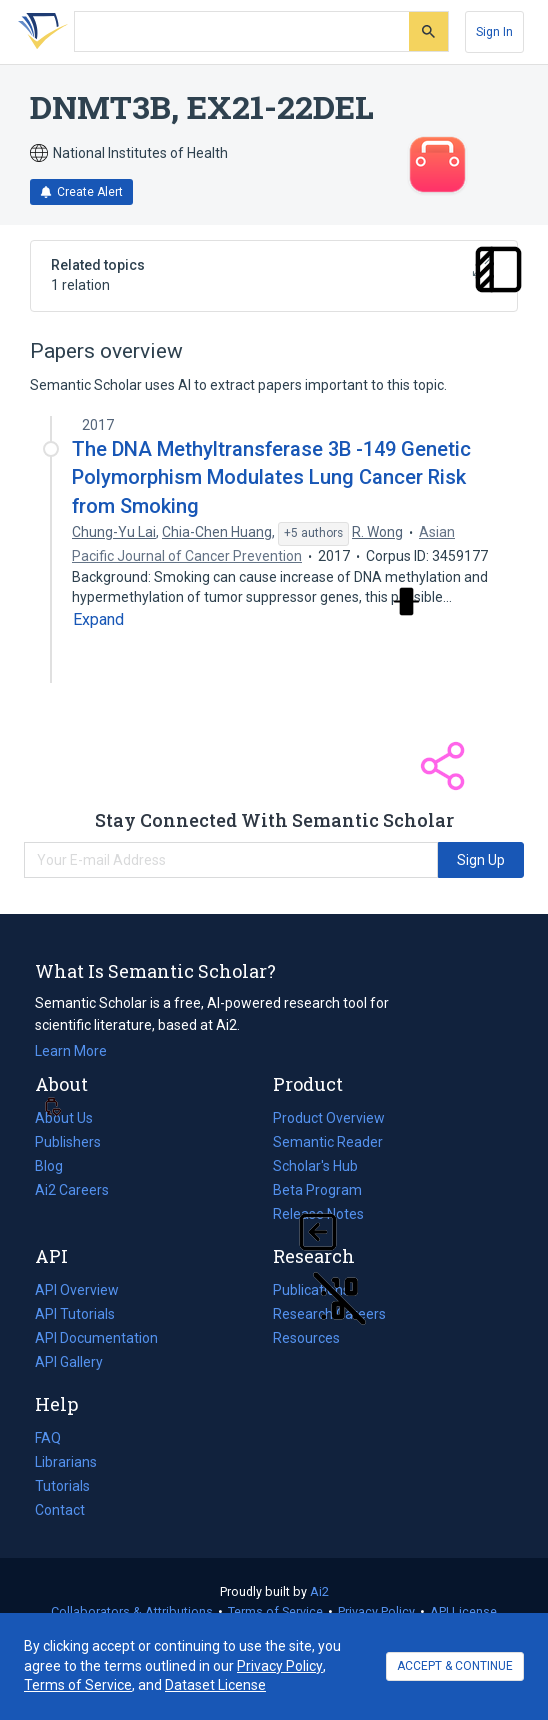  Describe the element at coordinates (445, 766) in the screenshot. I see `share content to other apps or platforms` at that location.